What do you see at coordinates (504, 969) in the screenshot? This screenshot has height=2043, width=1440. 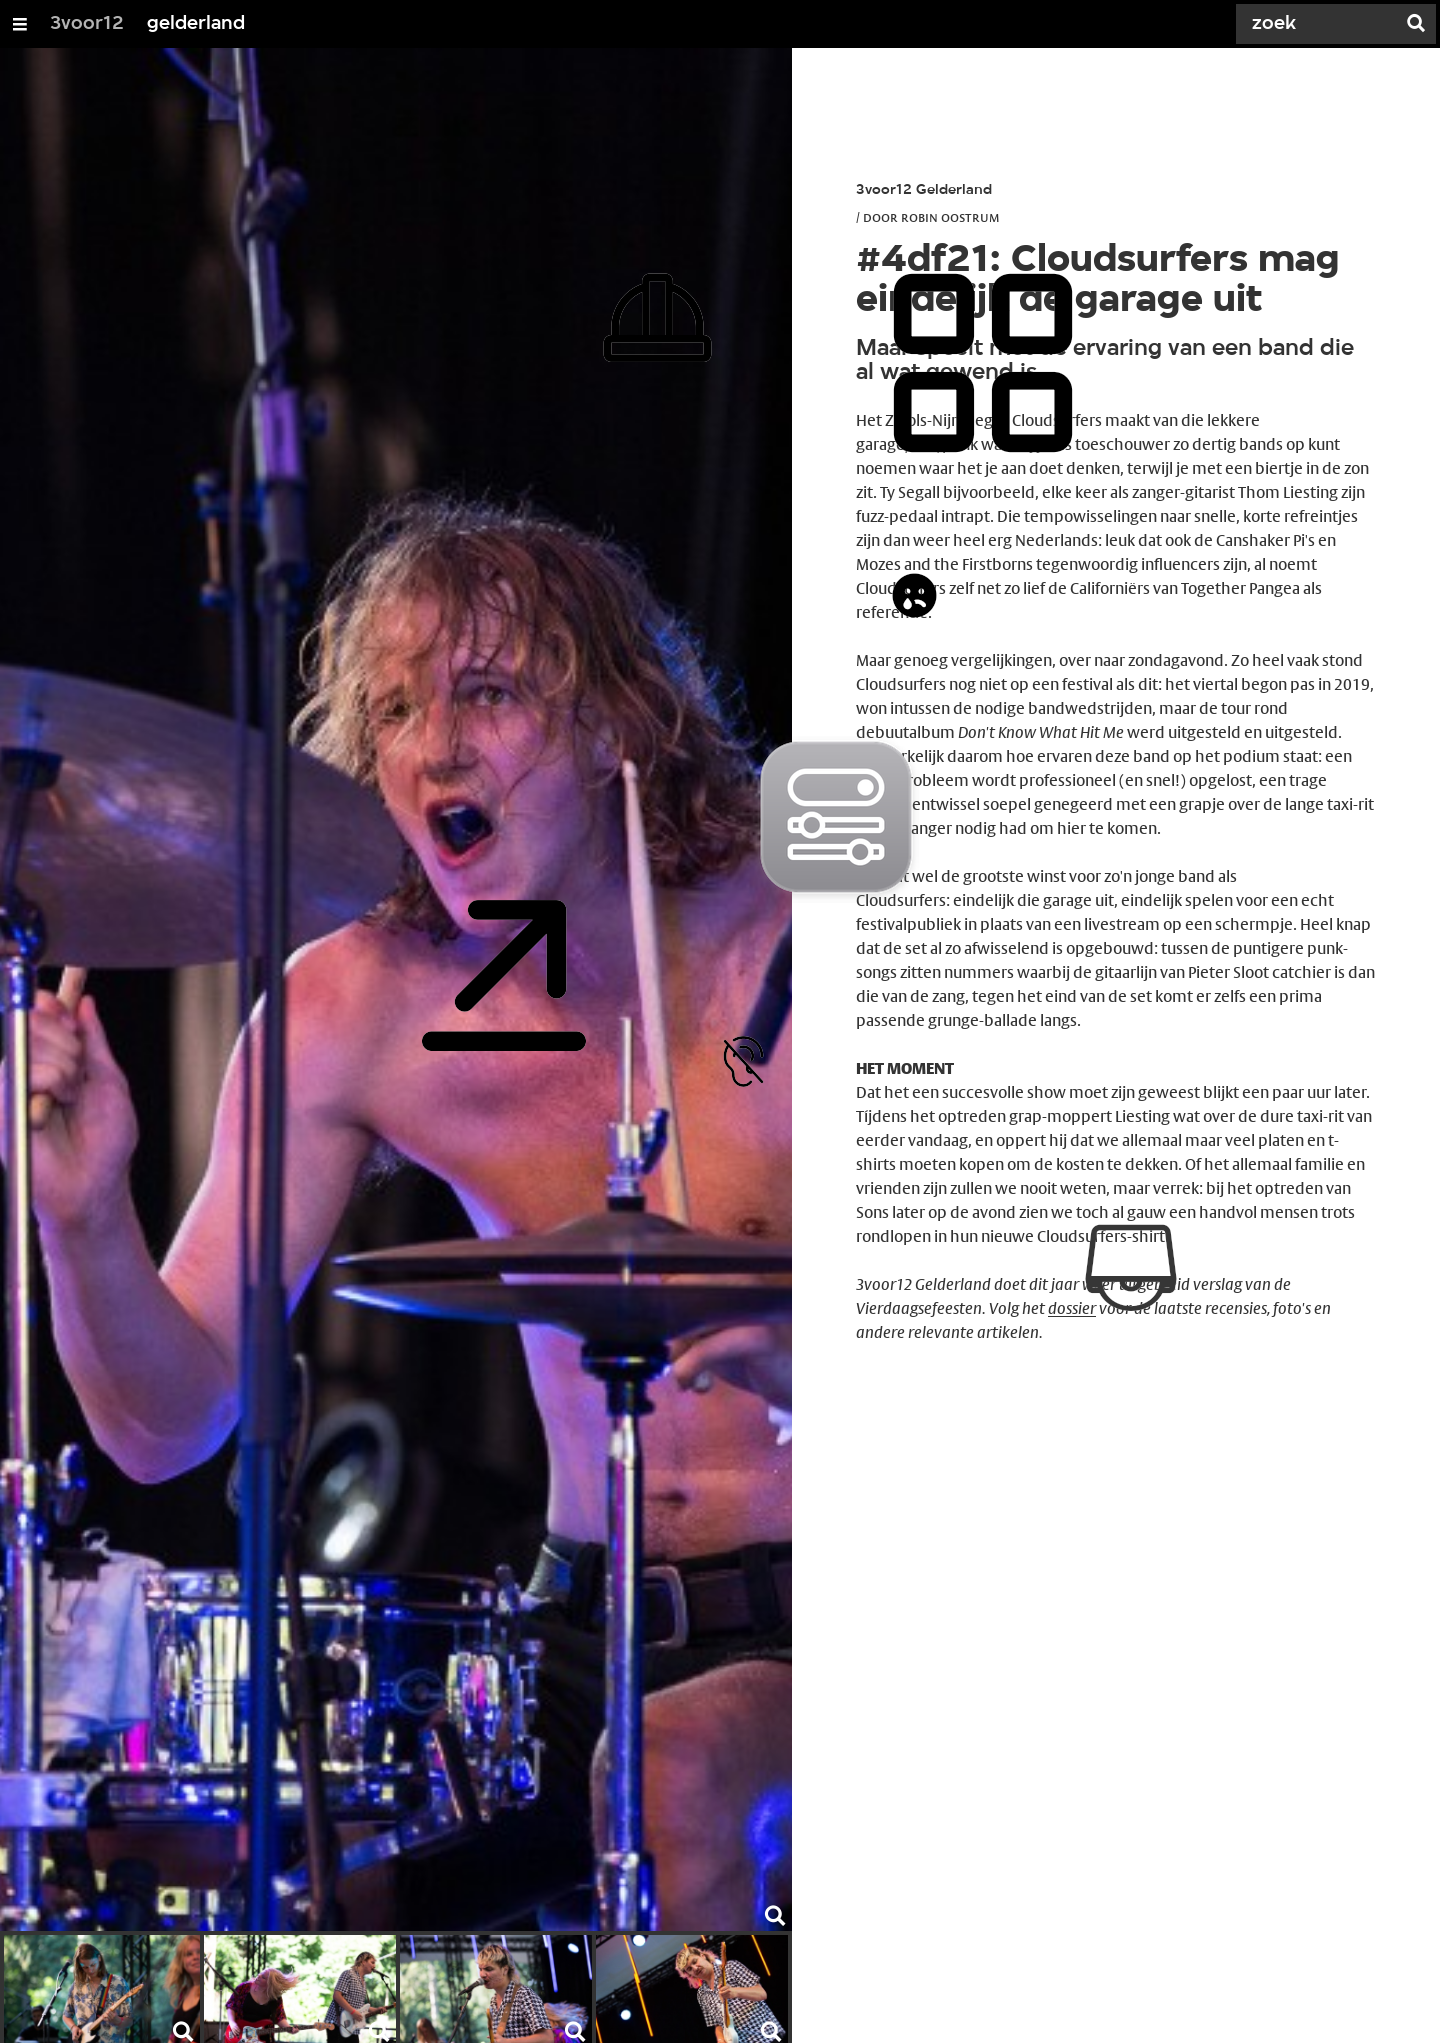 I see `open link in new window or tab` at bounding box center [504, 969].